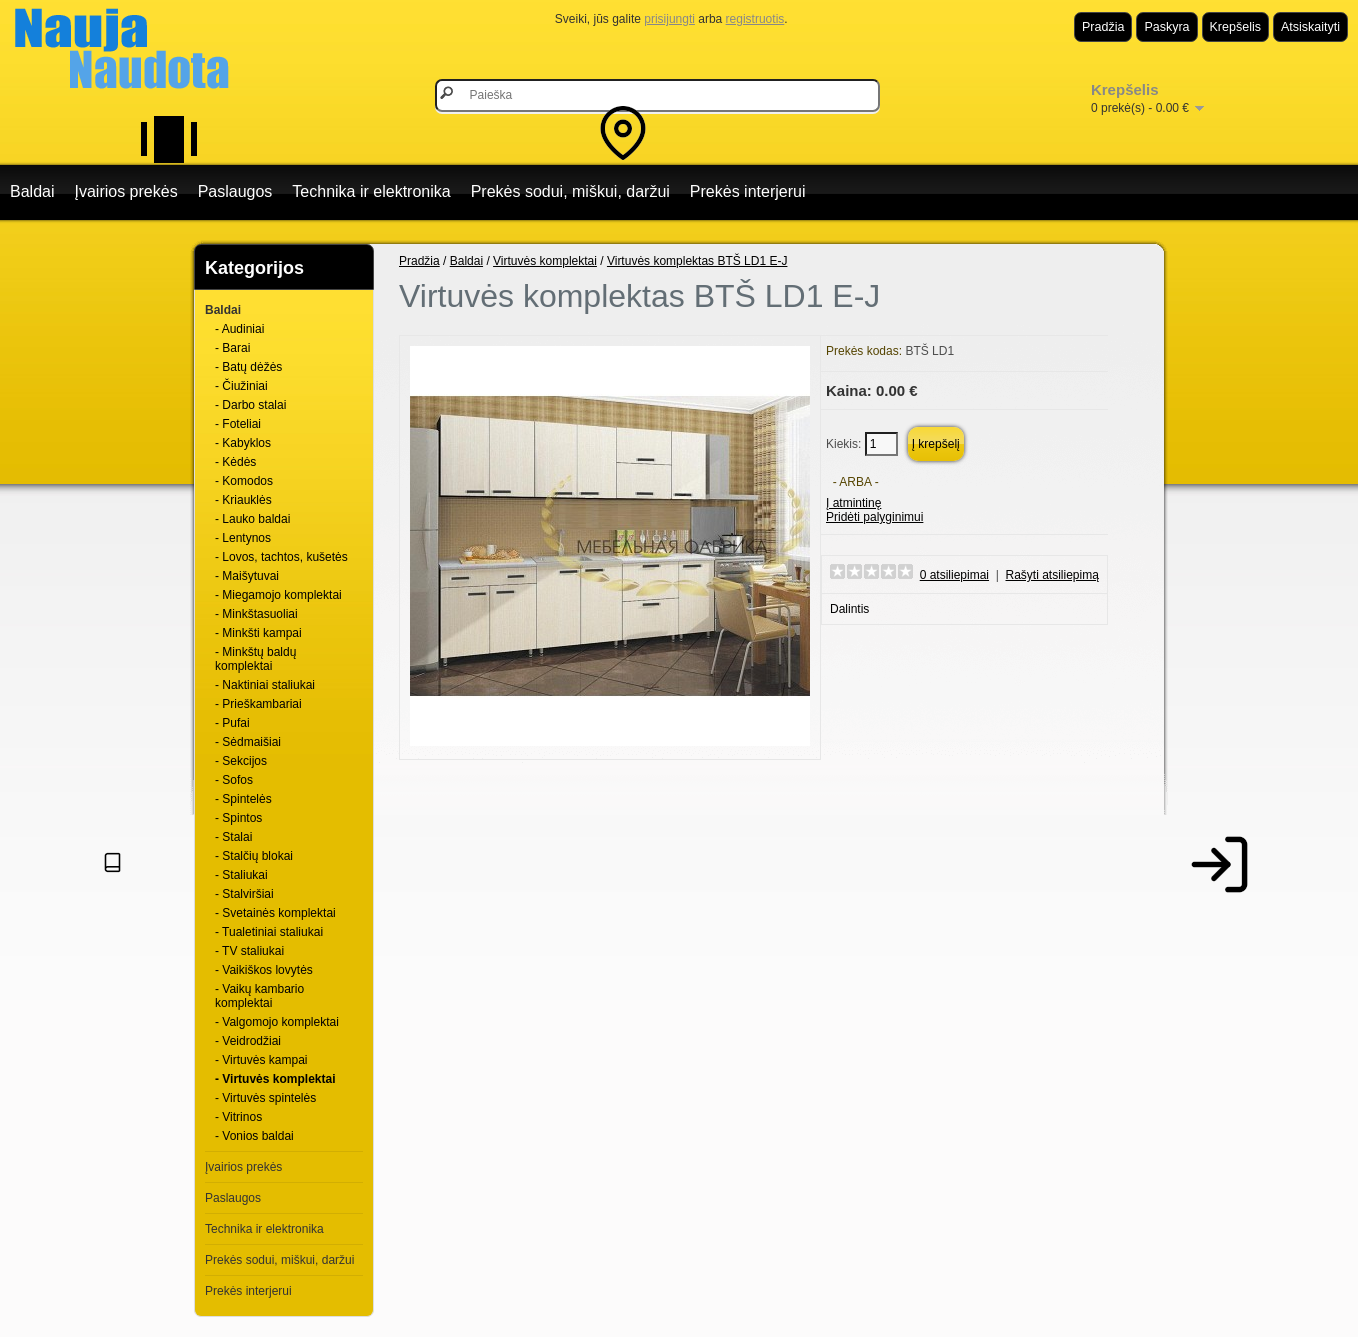 The image size is (1358, 1337). What do you see at coordinates (623, 133) in the screenshot?
I see `view location on map` at bounding box center [623, 133].